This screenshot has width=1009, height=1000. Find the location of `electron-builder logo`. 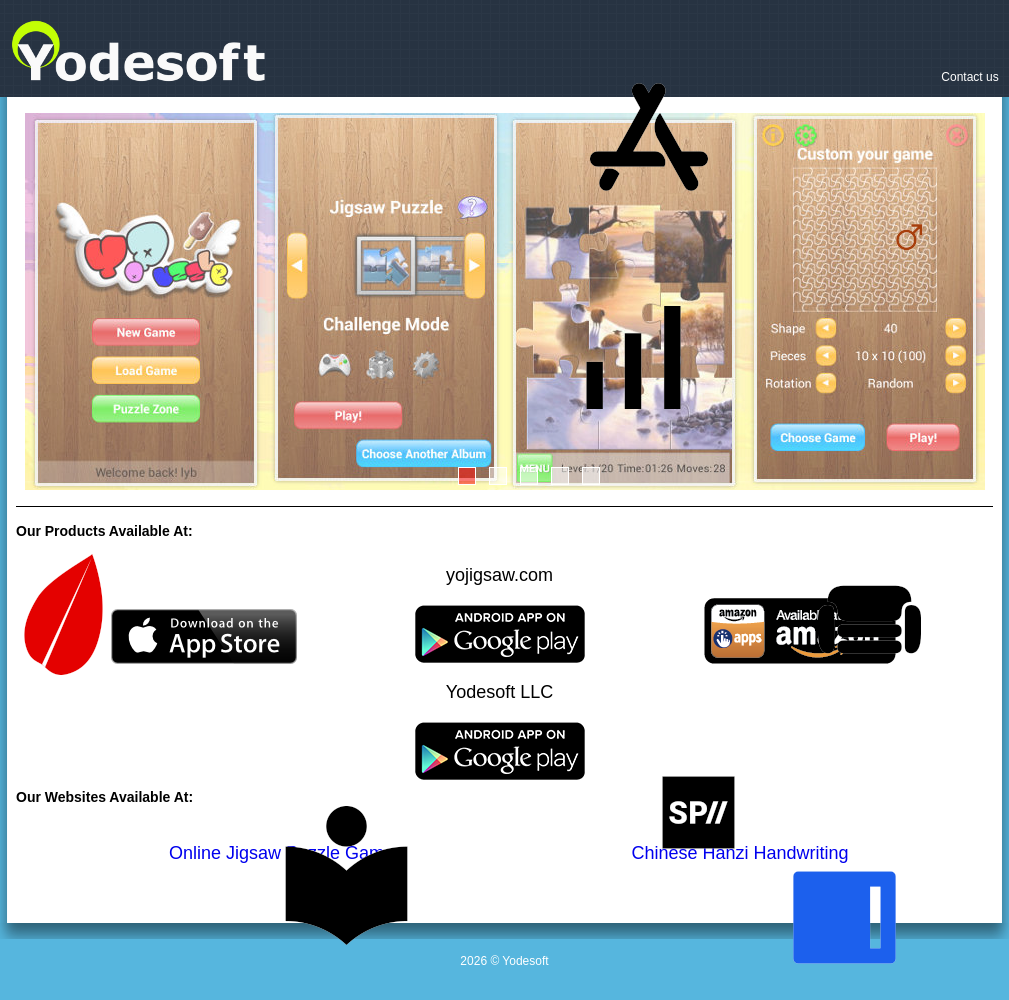

electron-builder logo is located at coordinates (346, 875).